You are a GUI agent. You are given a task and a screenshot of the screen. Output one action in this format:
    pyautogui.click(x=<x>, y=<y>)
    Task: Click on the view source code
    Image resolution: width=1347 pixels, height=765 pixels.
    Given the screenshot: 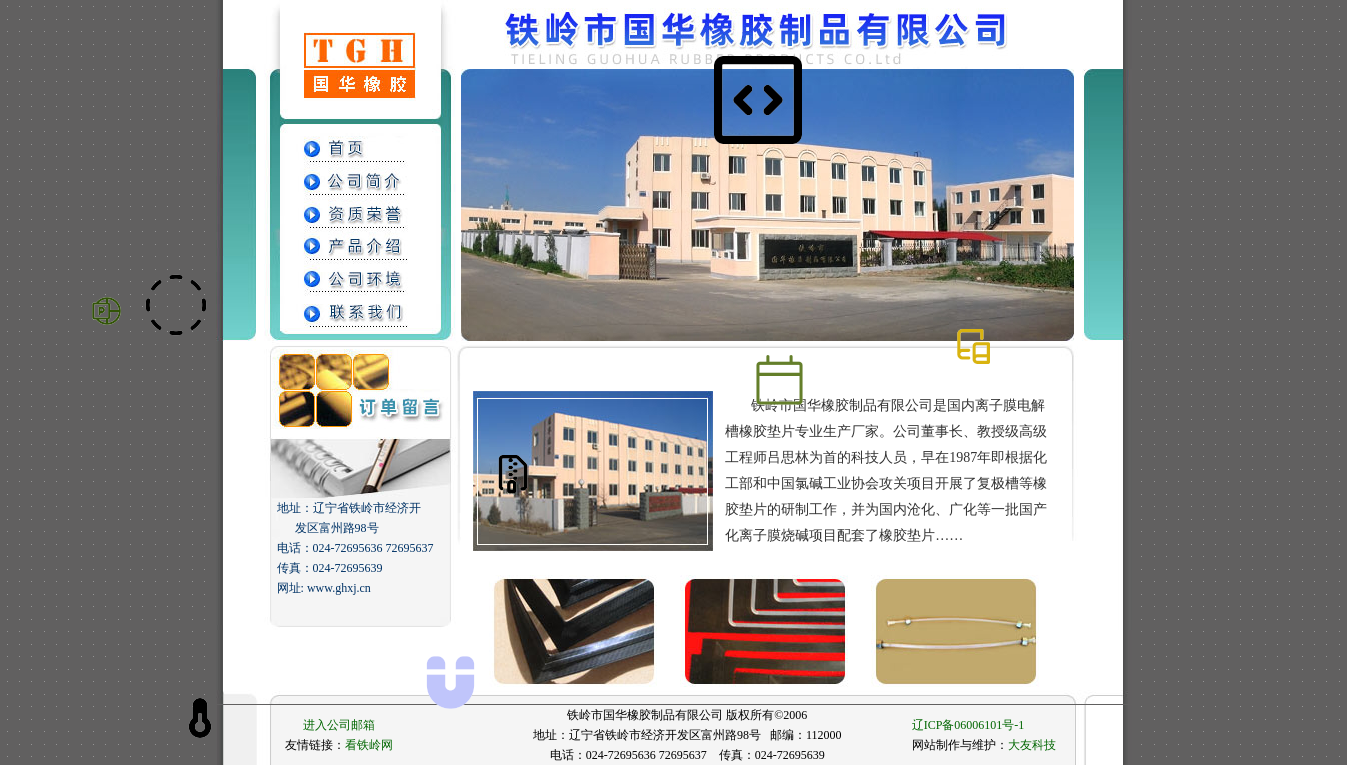 What is the action you would take?
    pyautogui.click(x=758, y=100)
    